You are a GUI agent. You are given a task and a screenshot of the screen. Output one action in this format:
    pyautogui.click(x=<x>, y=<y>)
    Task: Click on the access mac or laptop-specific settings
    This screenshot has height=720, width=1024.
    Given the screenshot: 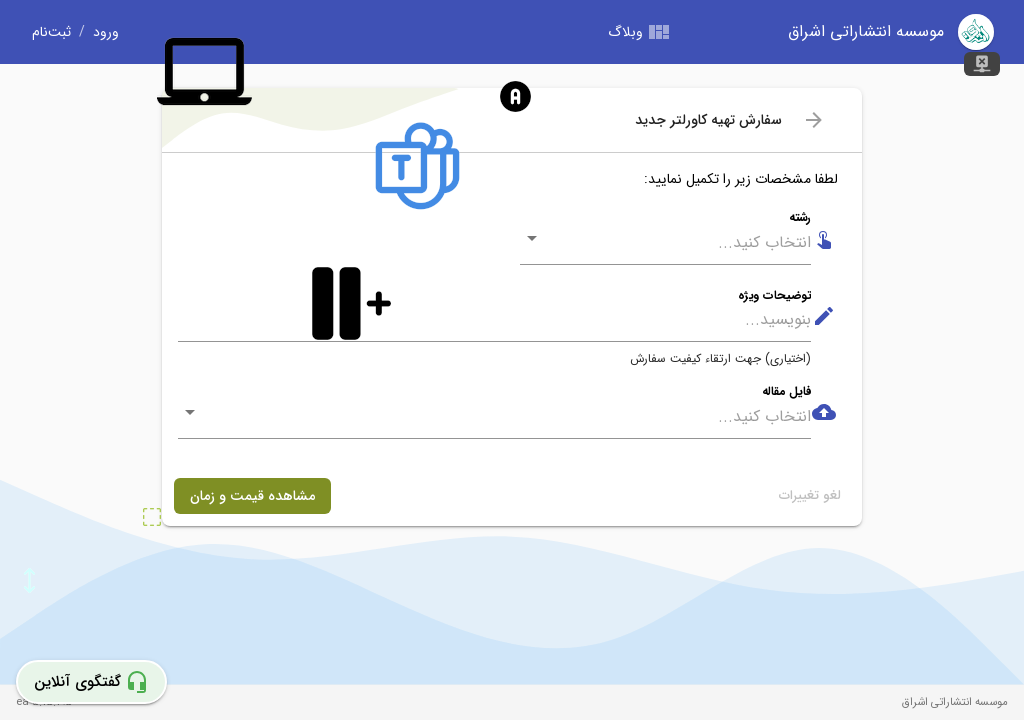 What is the action you would take?
    pyautogui.click(x=204, y=73)
    